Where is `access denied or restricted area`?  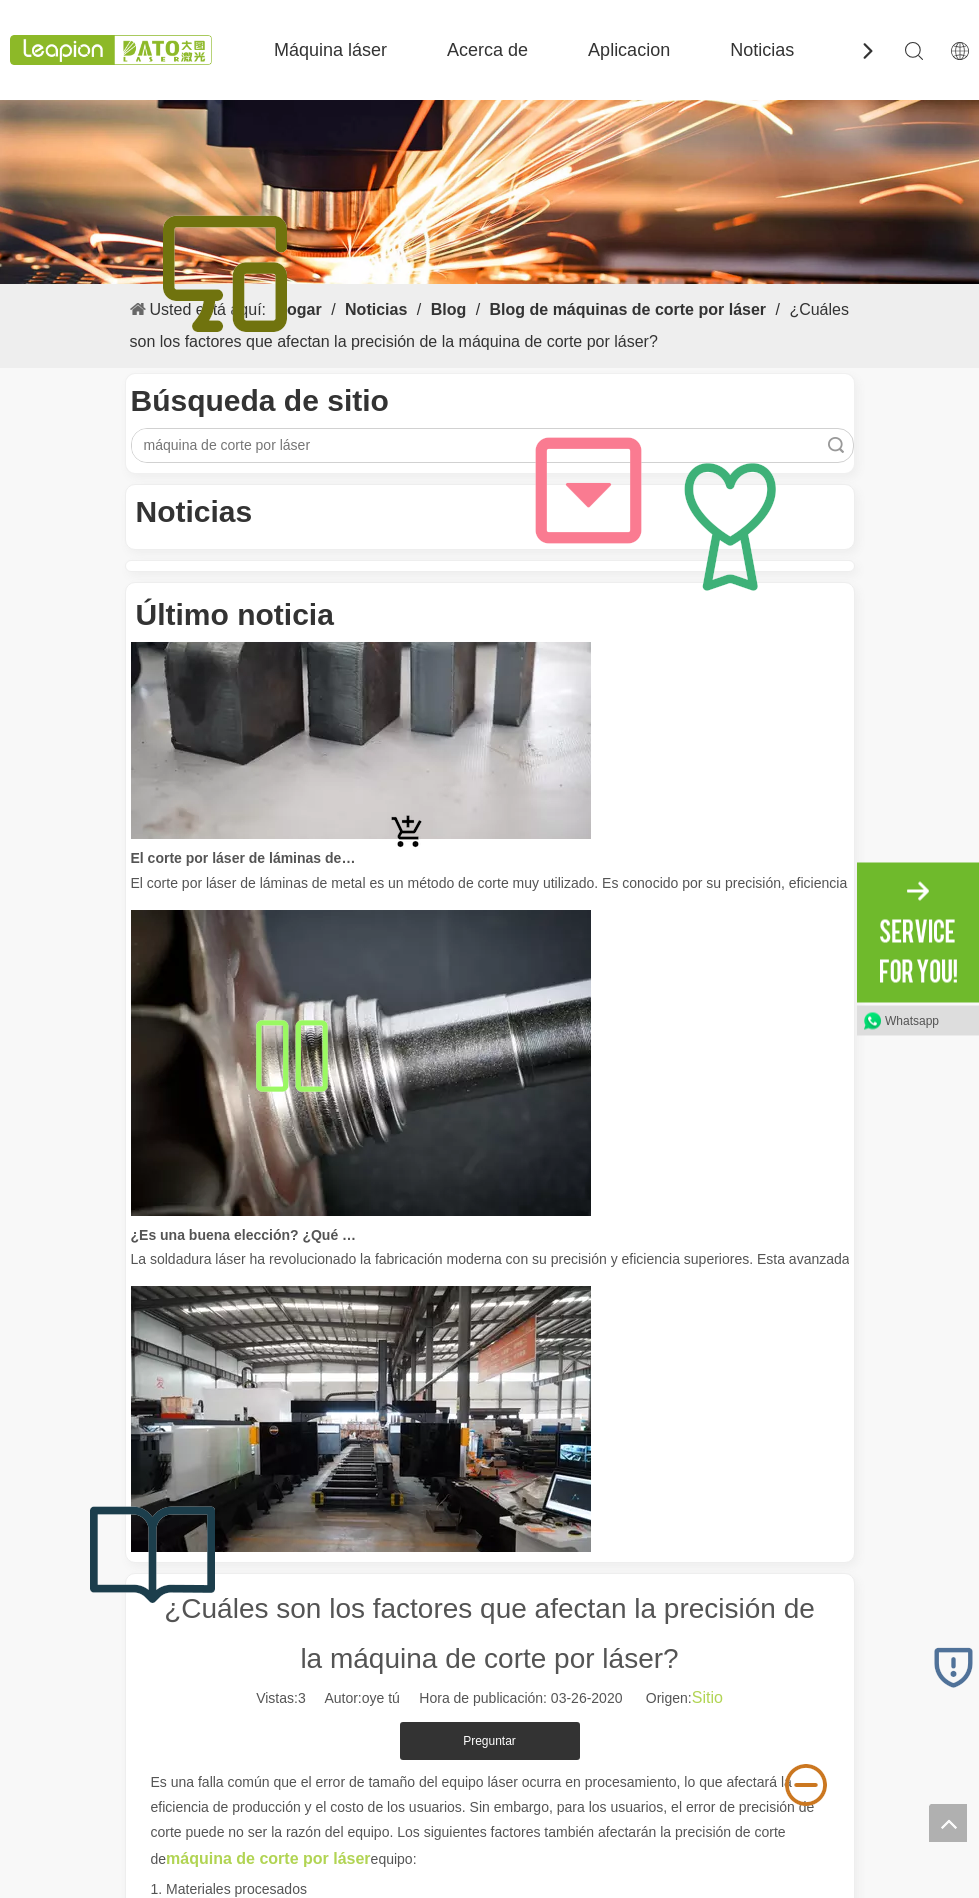 access denied or restricted area is located at coordinates (806, 1785).